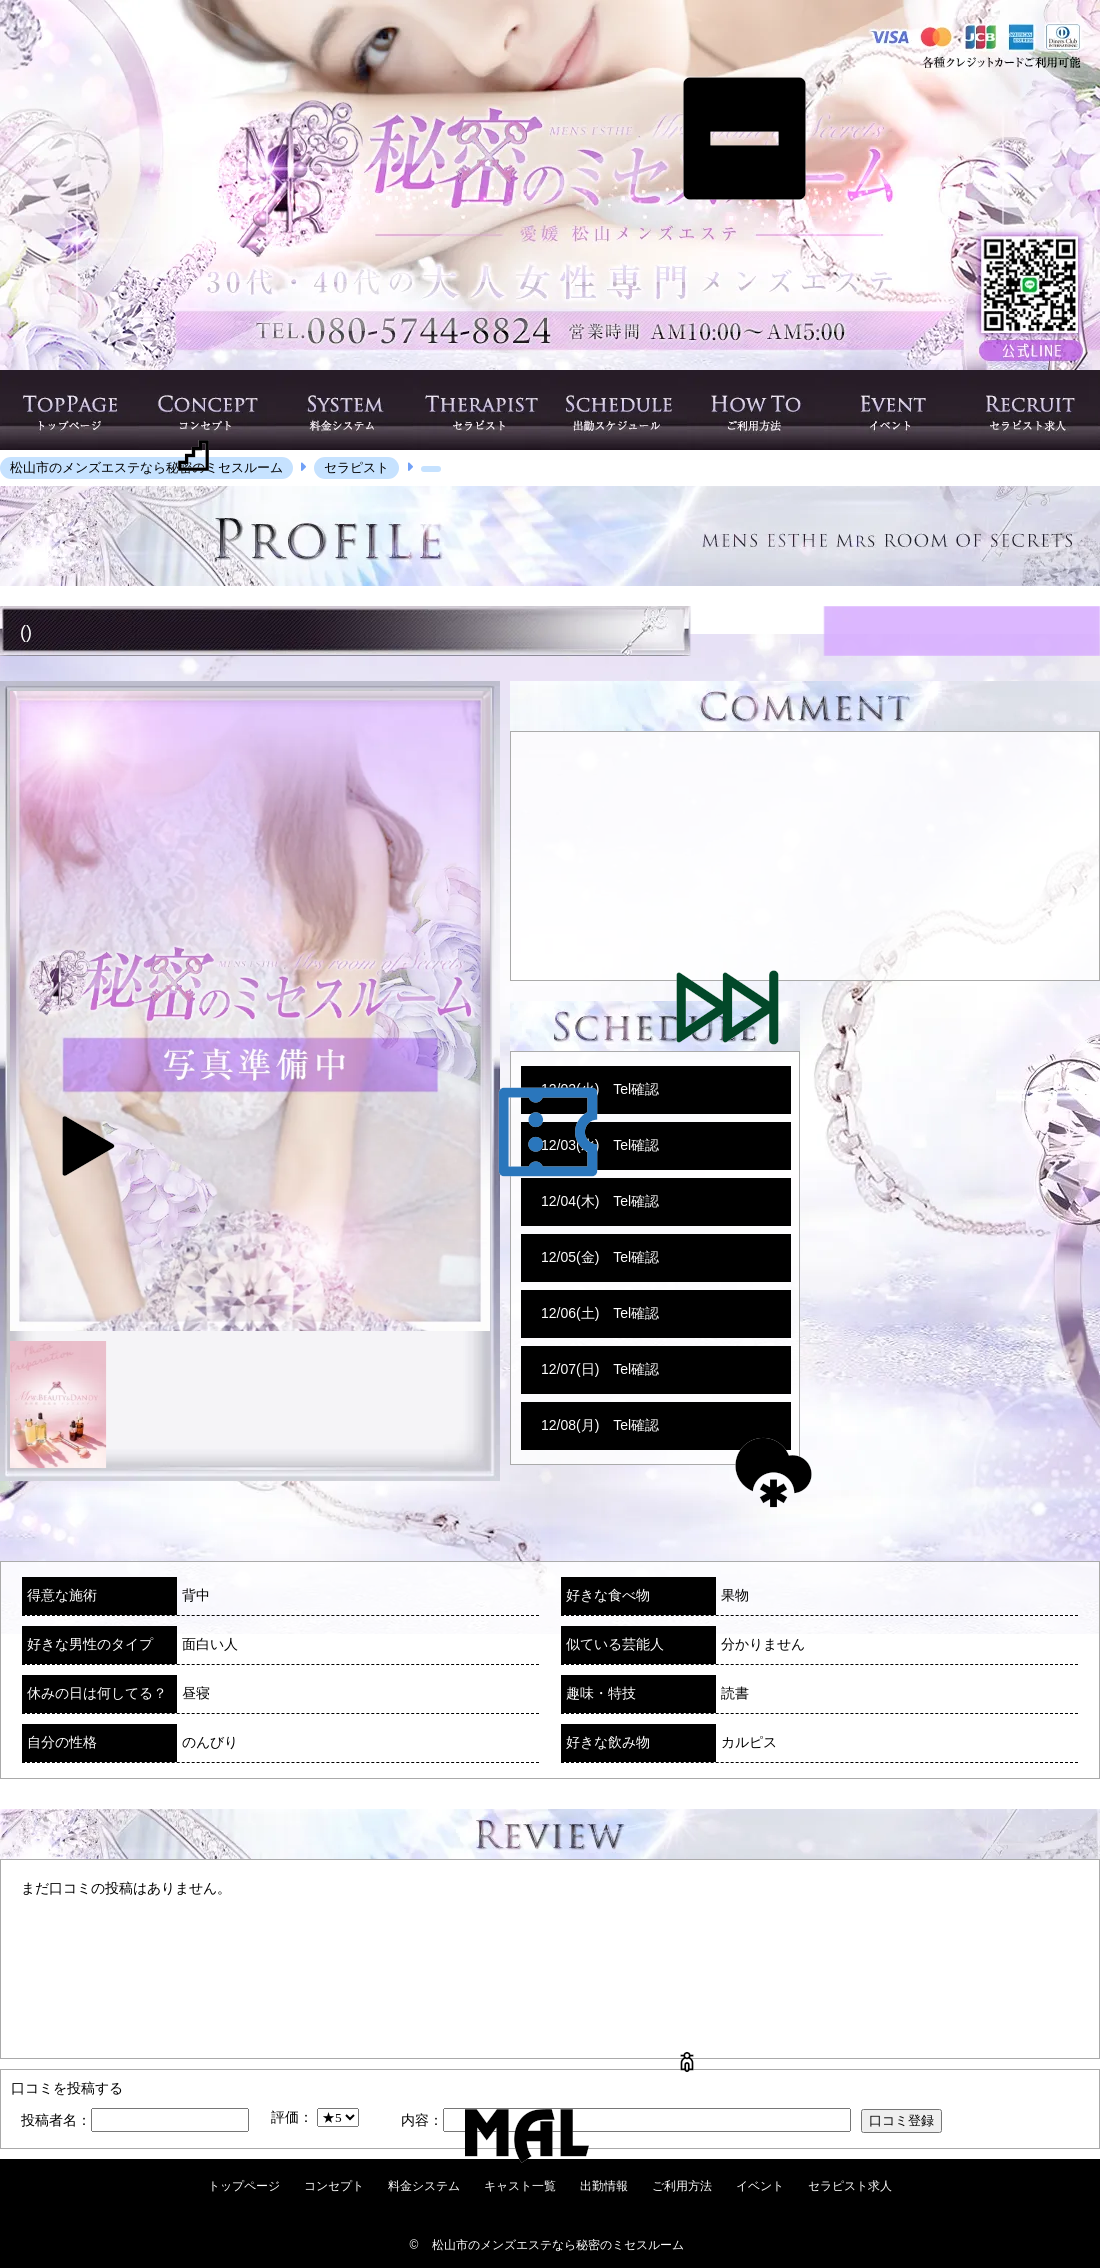 The width and height of the screenshot is (1100, 2268). Describe the element at coordinates (773, 1472) in the screenshot. I see `indicates snowy weather conditions` at that location.